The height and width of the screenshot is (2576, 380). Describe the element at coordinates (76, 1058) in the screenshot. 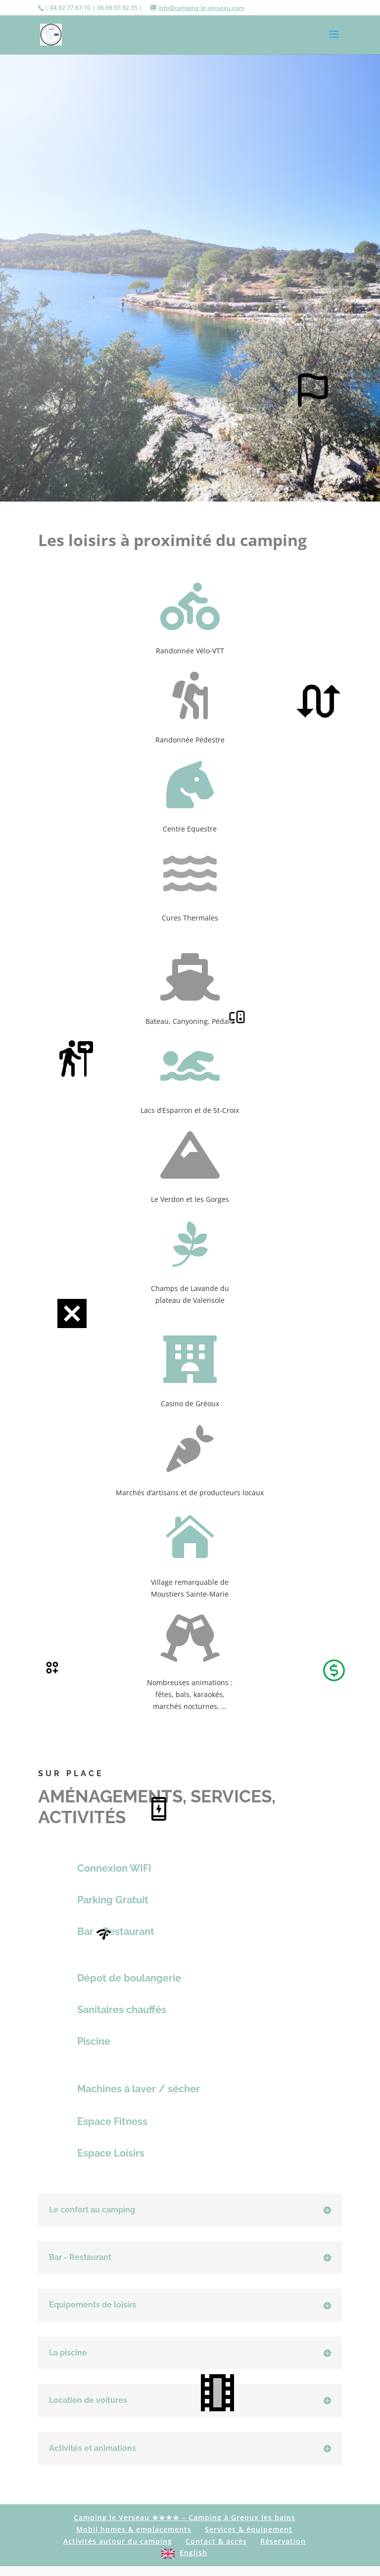

I see `follow directions or navigation signs` at that location.